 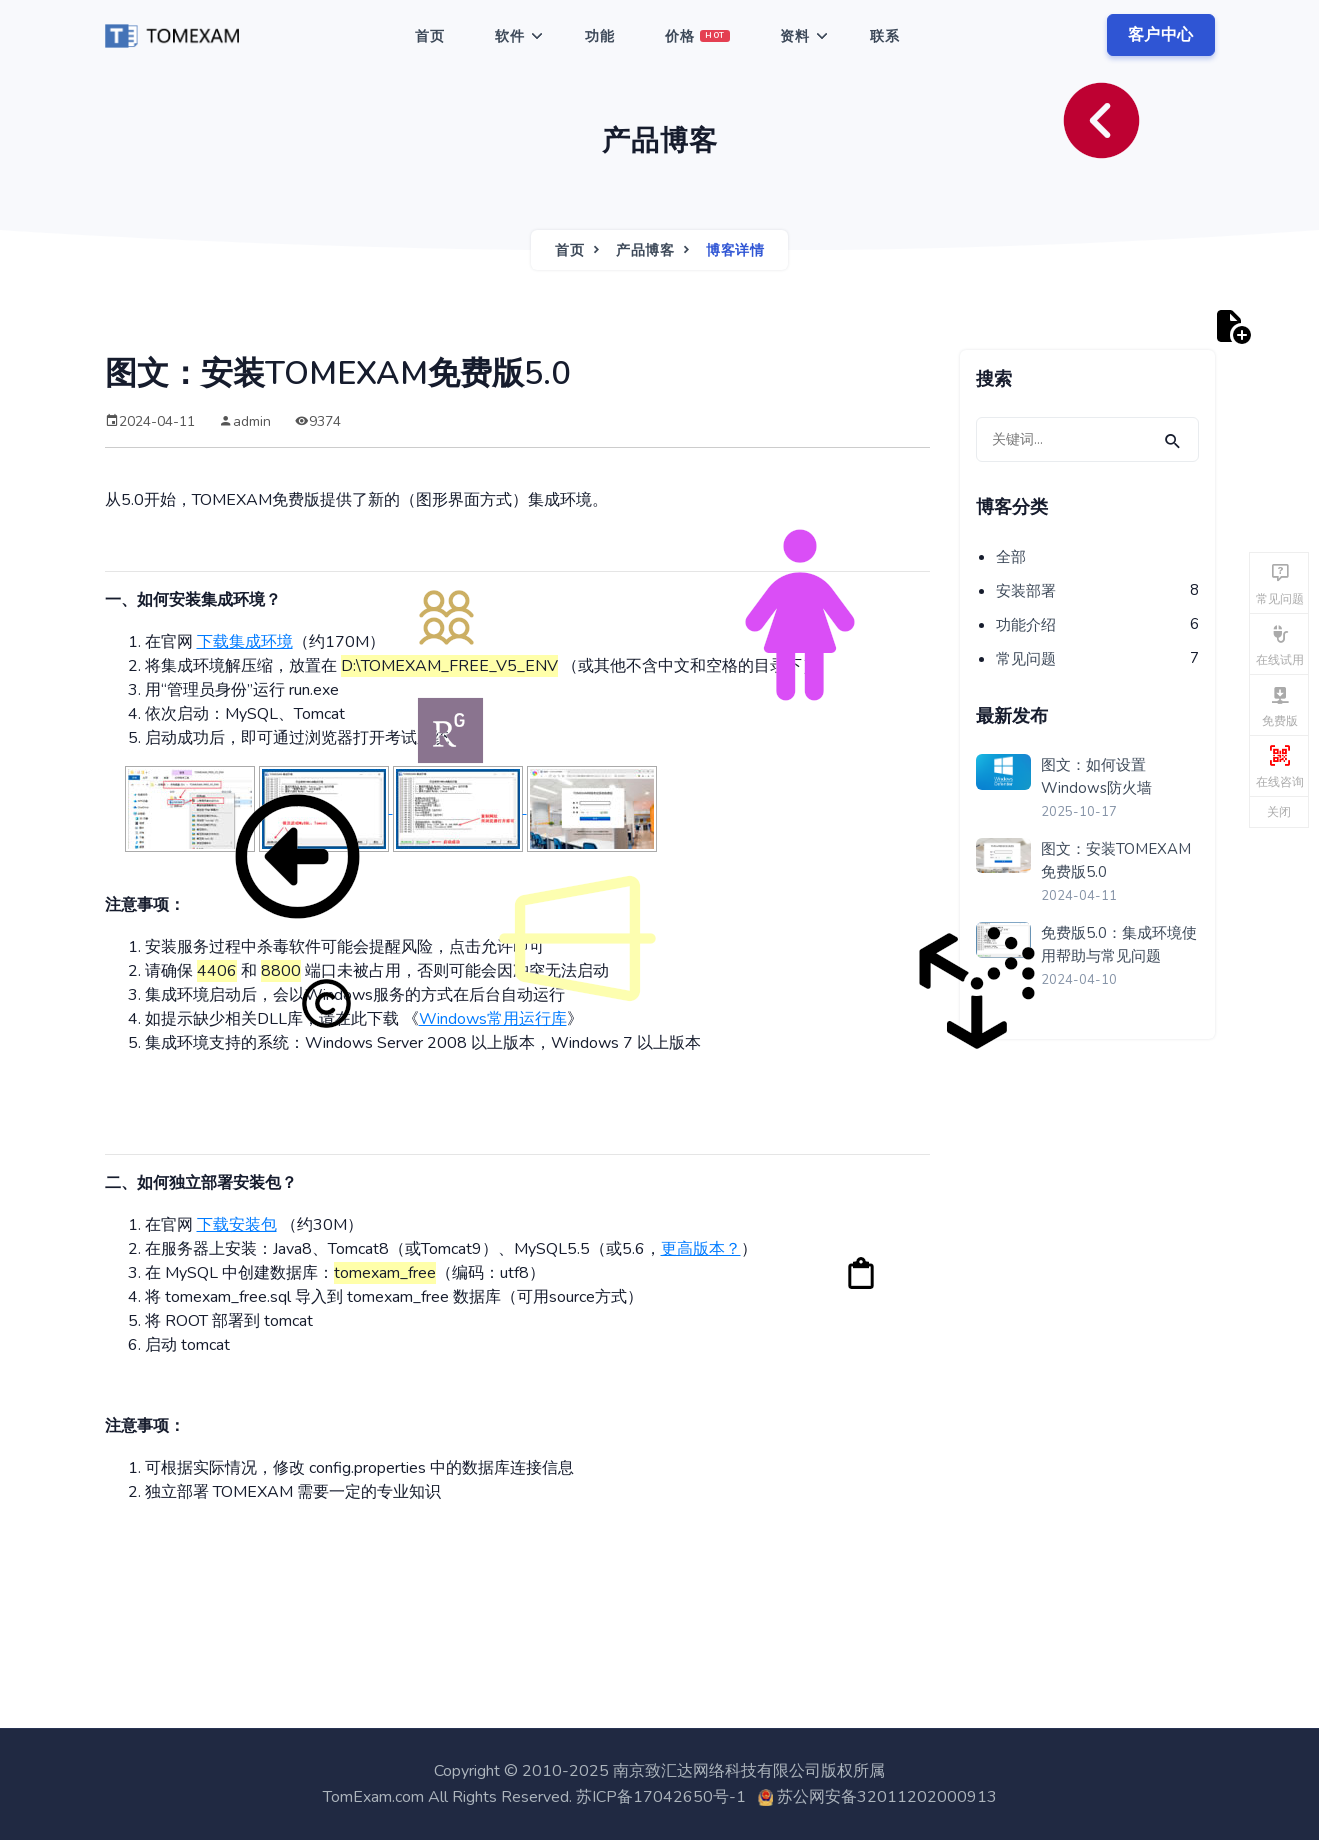 I want to click on adjust perspective or viewing angle, so click(x=577, y=938).